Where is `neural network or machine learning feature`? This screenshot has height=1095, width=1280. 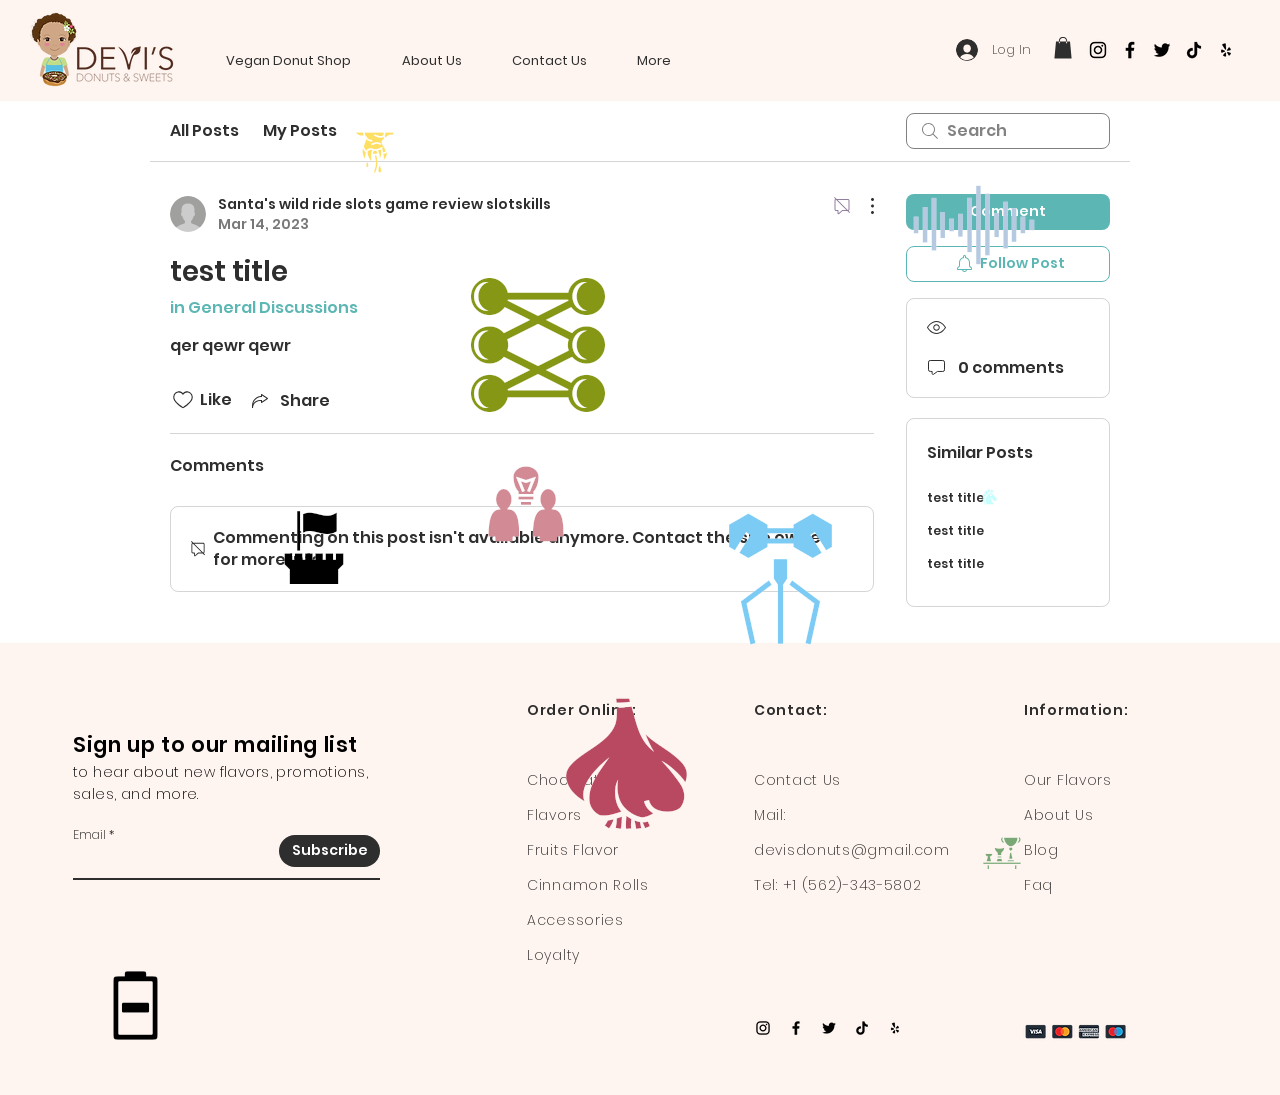 neural network or machine learning feature is located at coordinates (538, 345).